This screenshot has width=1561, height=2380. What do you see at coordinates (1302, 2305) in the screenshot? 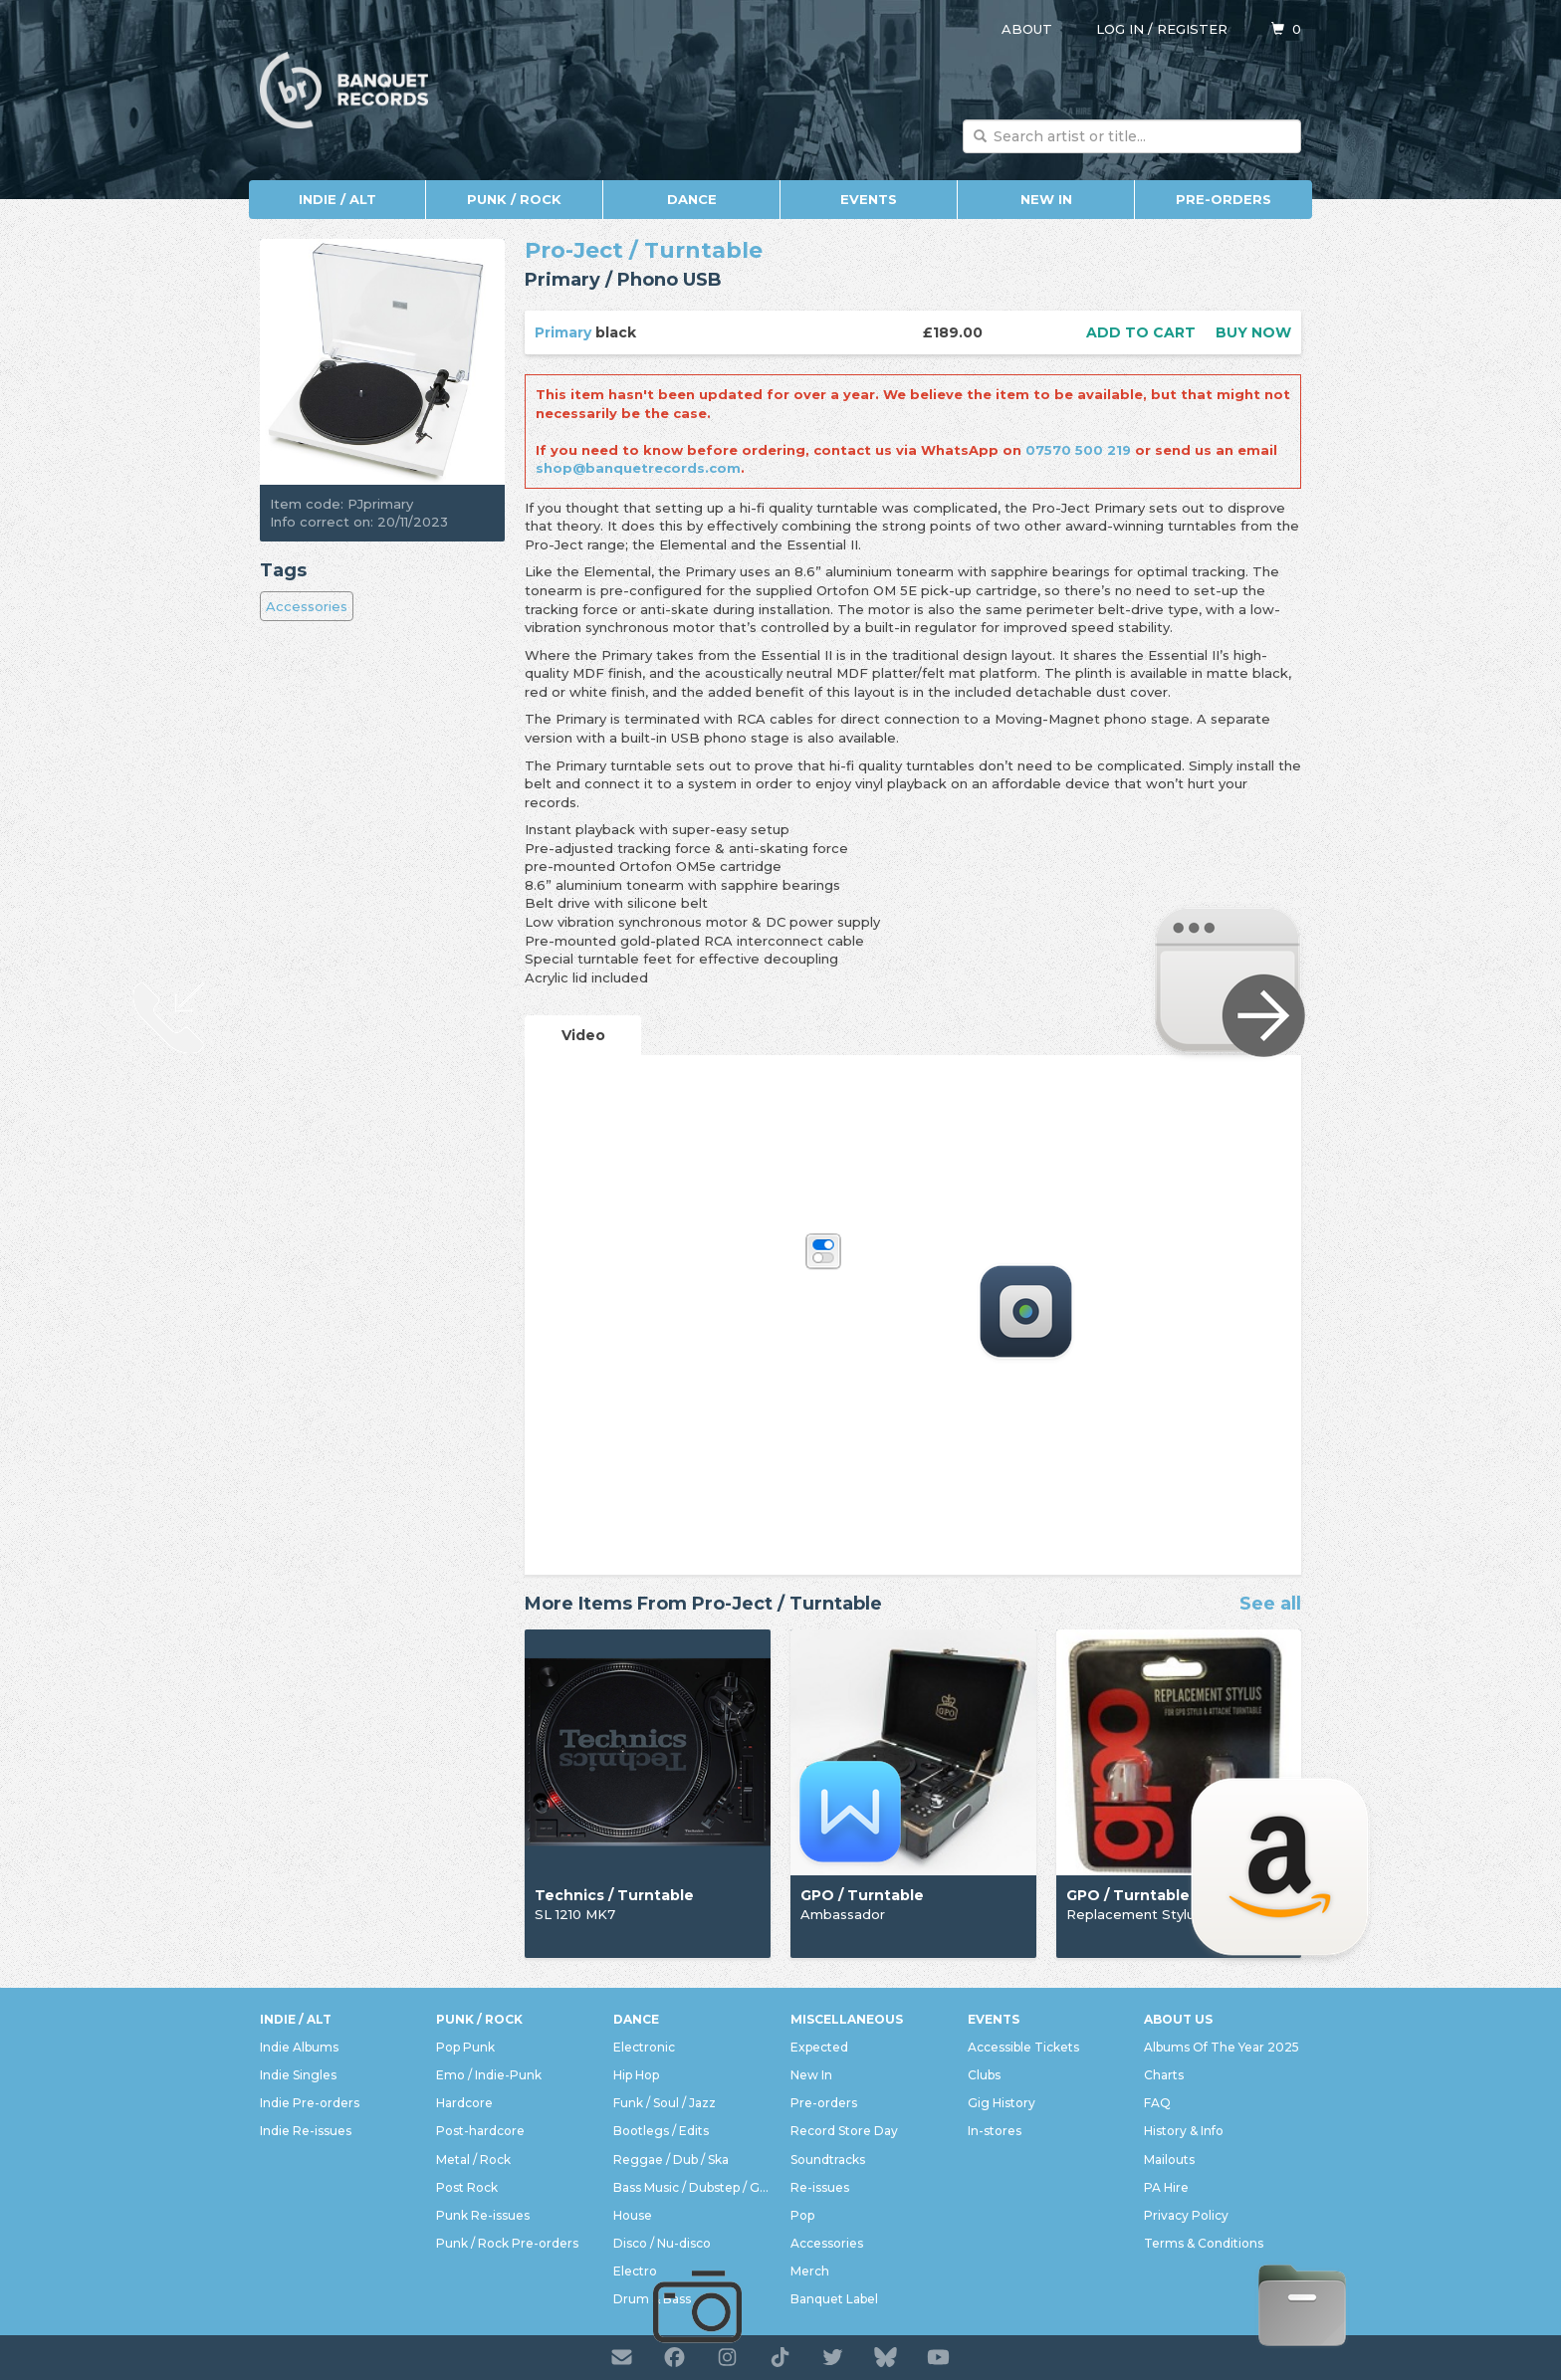
I see `open the files application` at bounding box center [1302, 2305].